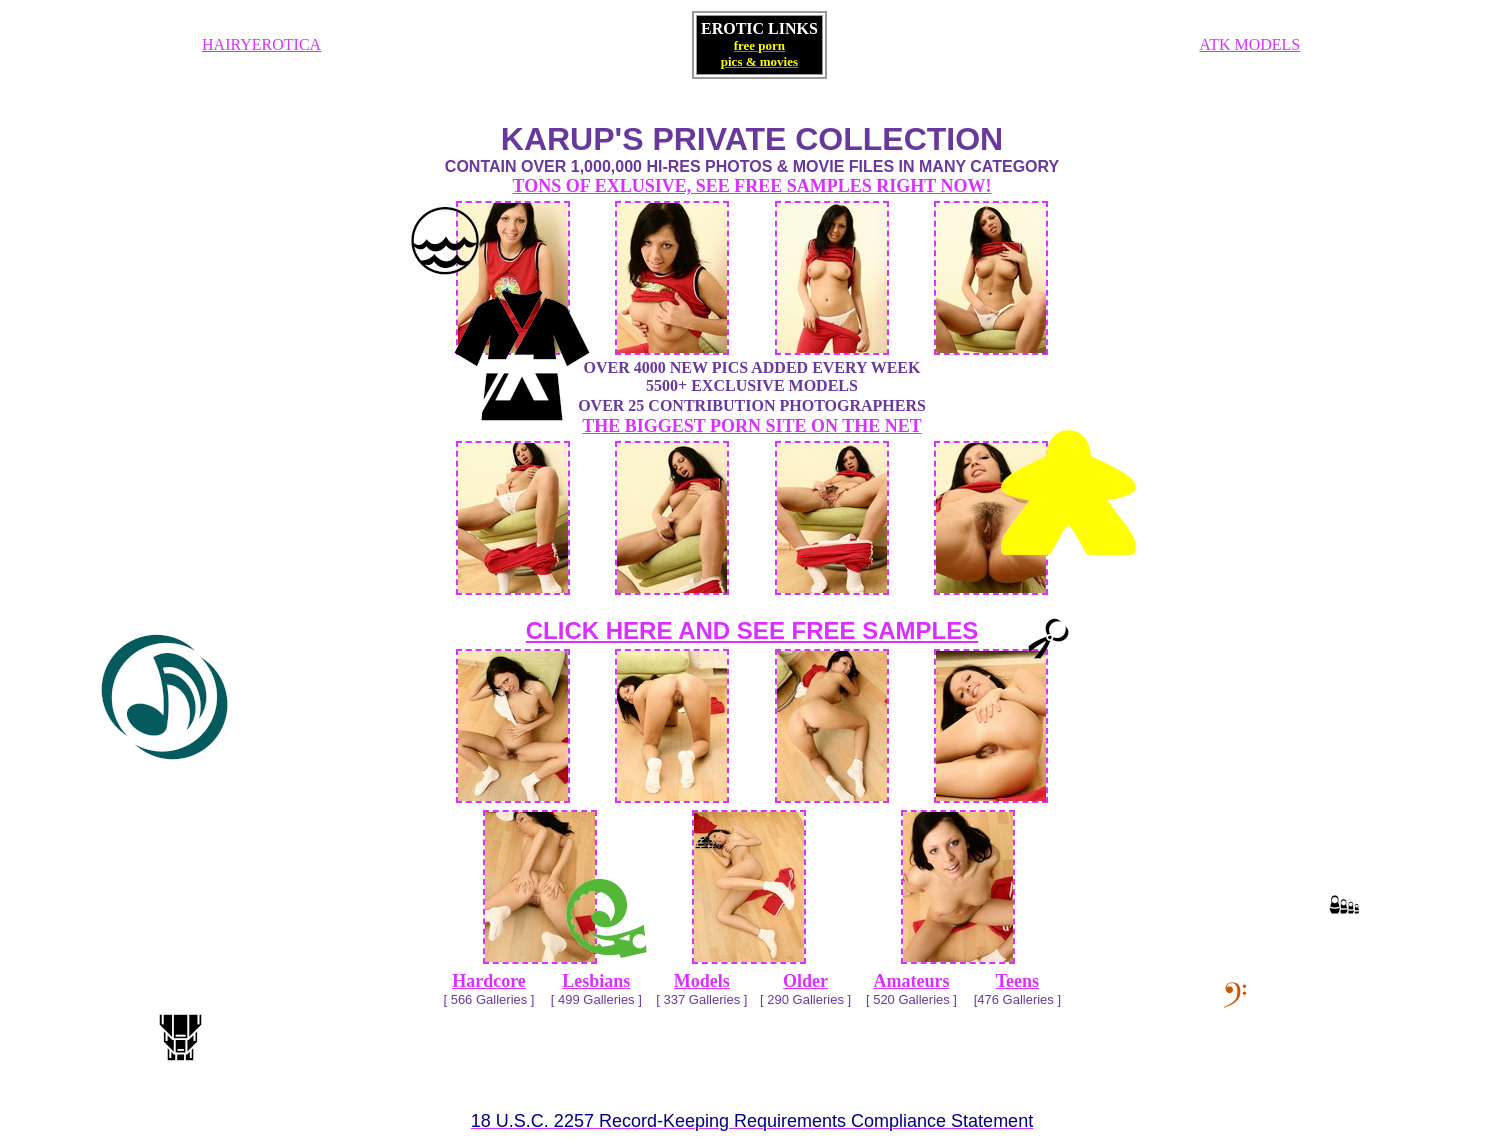  I want to click on select or grab an item, so click(1048, 638).